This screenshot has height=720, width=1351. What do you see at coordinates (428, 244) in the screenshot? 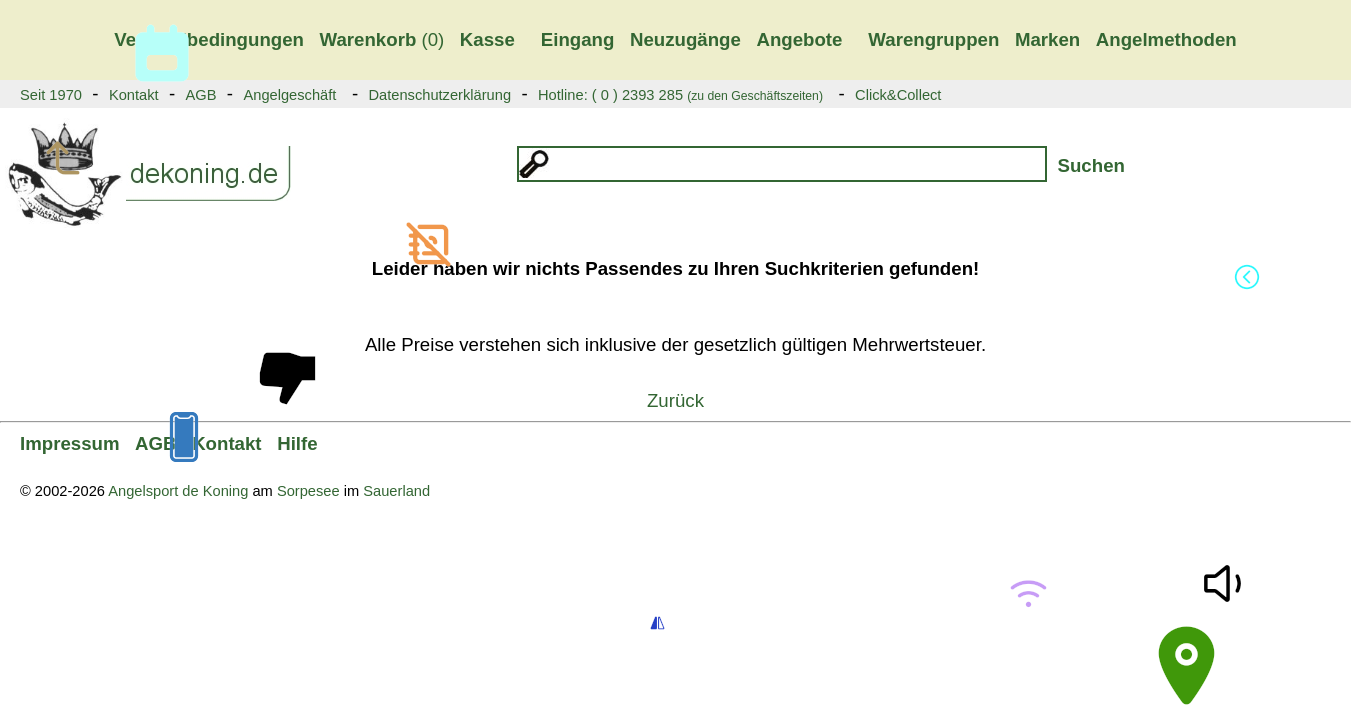
I see `contacts unavailable or disabled` at bounding box center [428, 244].